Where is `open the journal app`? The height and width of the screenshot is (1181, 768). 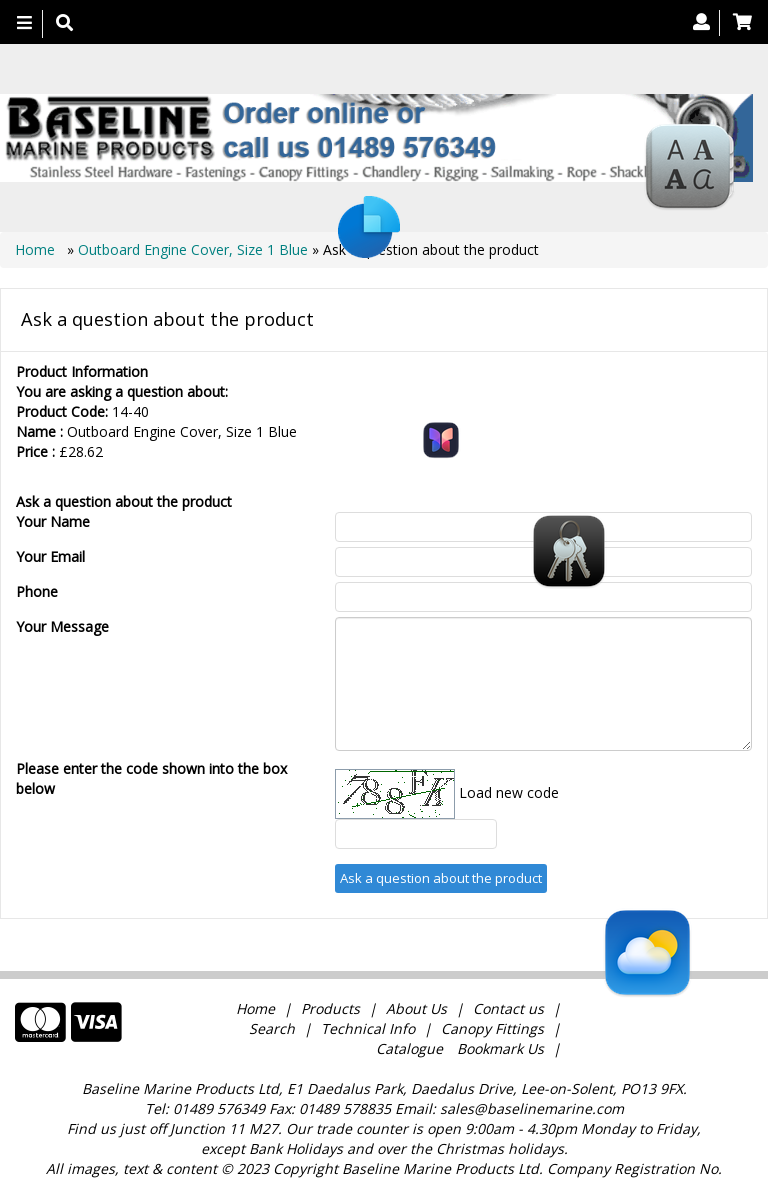
open the journal app is located at coordinates (441, 440).